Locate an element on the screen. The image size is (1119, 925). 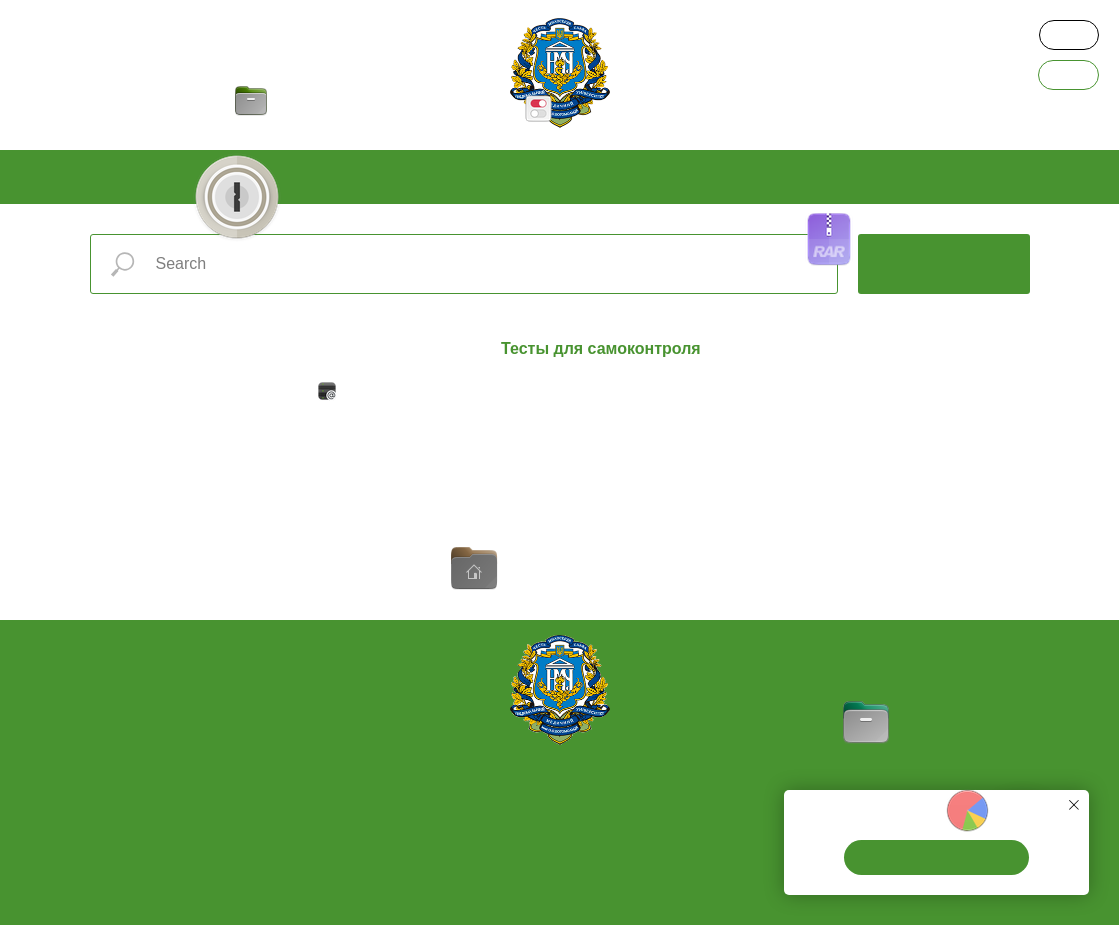
open the passwords app is located at coordinates (237, 197).